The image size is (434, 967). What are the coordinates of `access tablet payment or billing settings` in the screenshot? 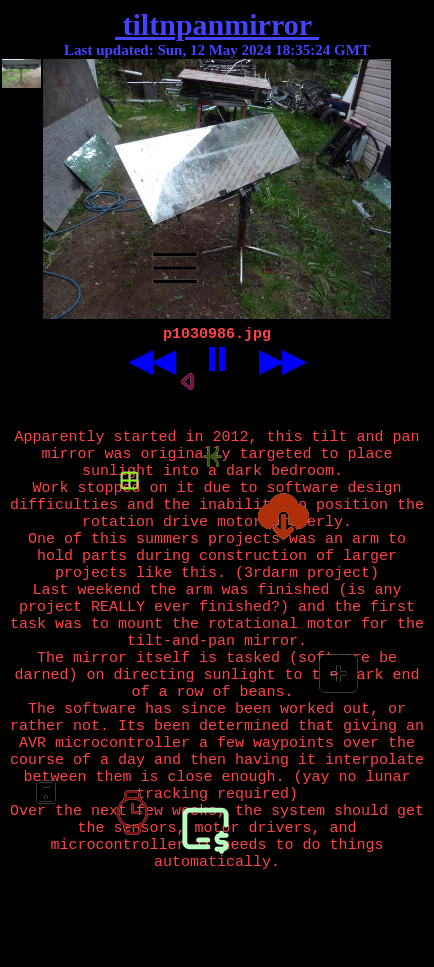 It's located at (205, 828).